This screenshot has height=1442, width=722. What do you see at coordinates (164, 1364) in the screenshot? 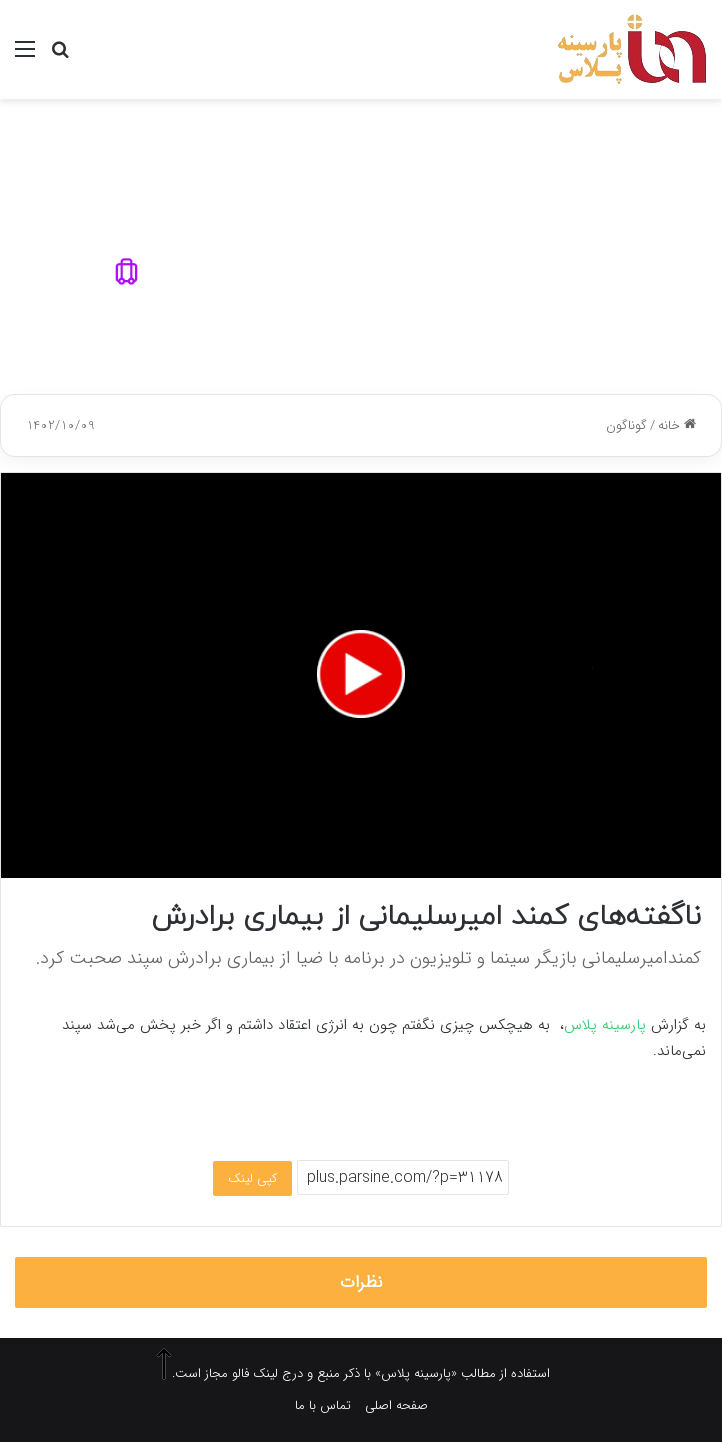
I see `move item up in a list` at bounding box center [164, 1364].